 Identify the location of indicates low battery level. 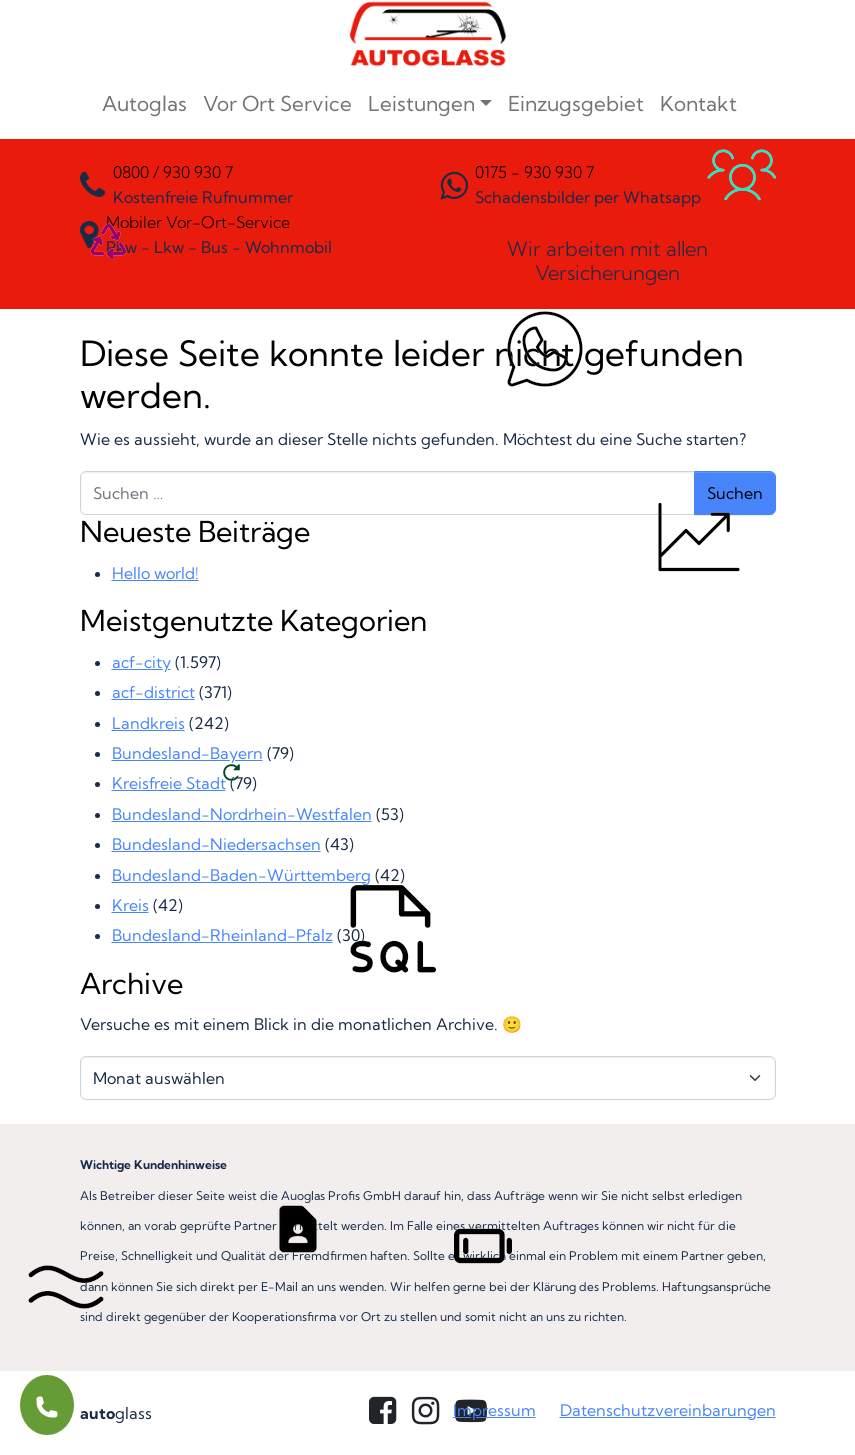
(483, 1246).